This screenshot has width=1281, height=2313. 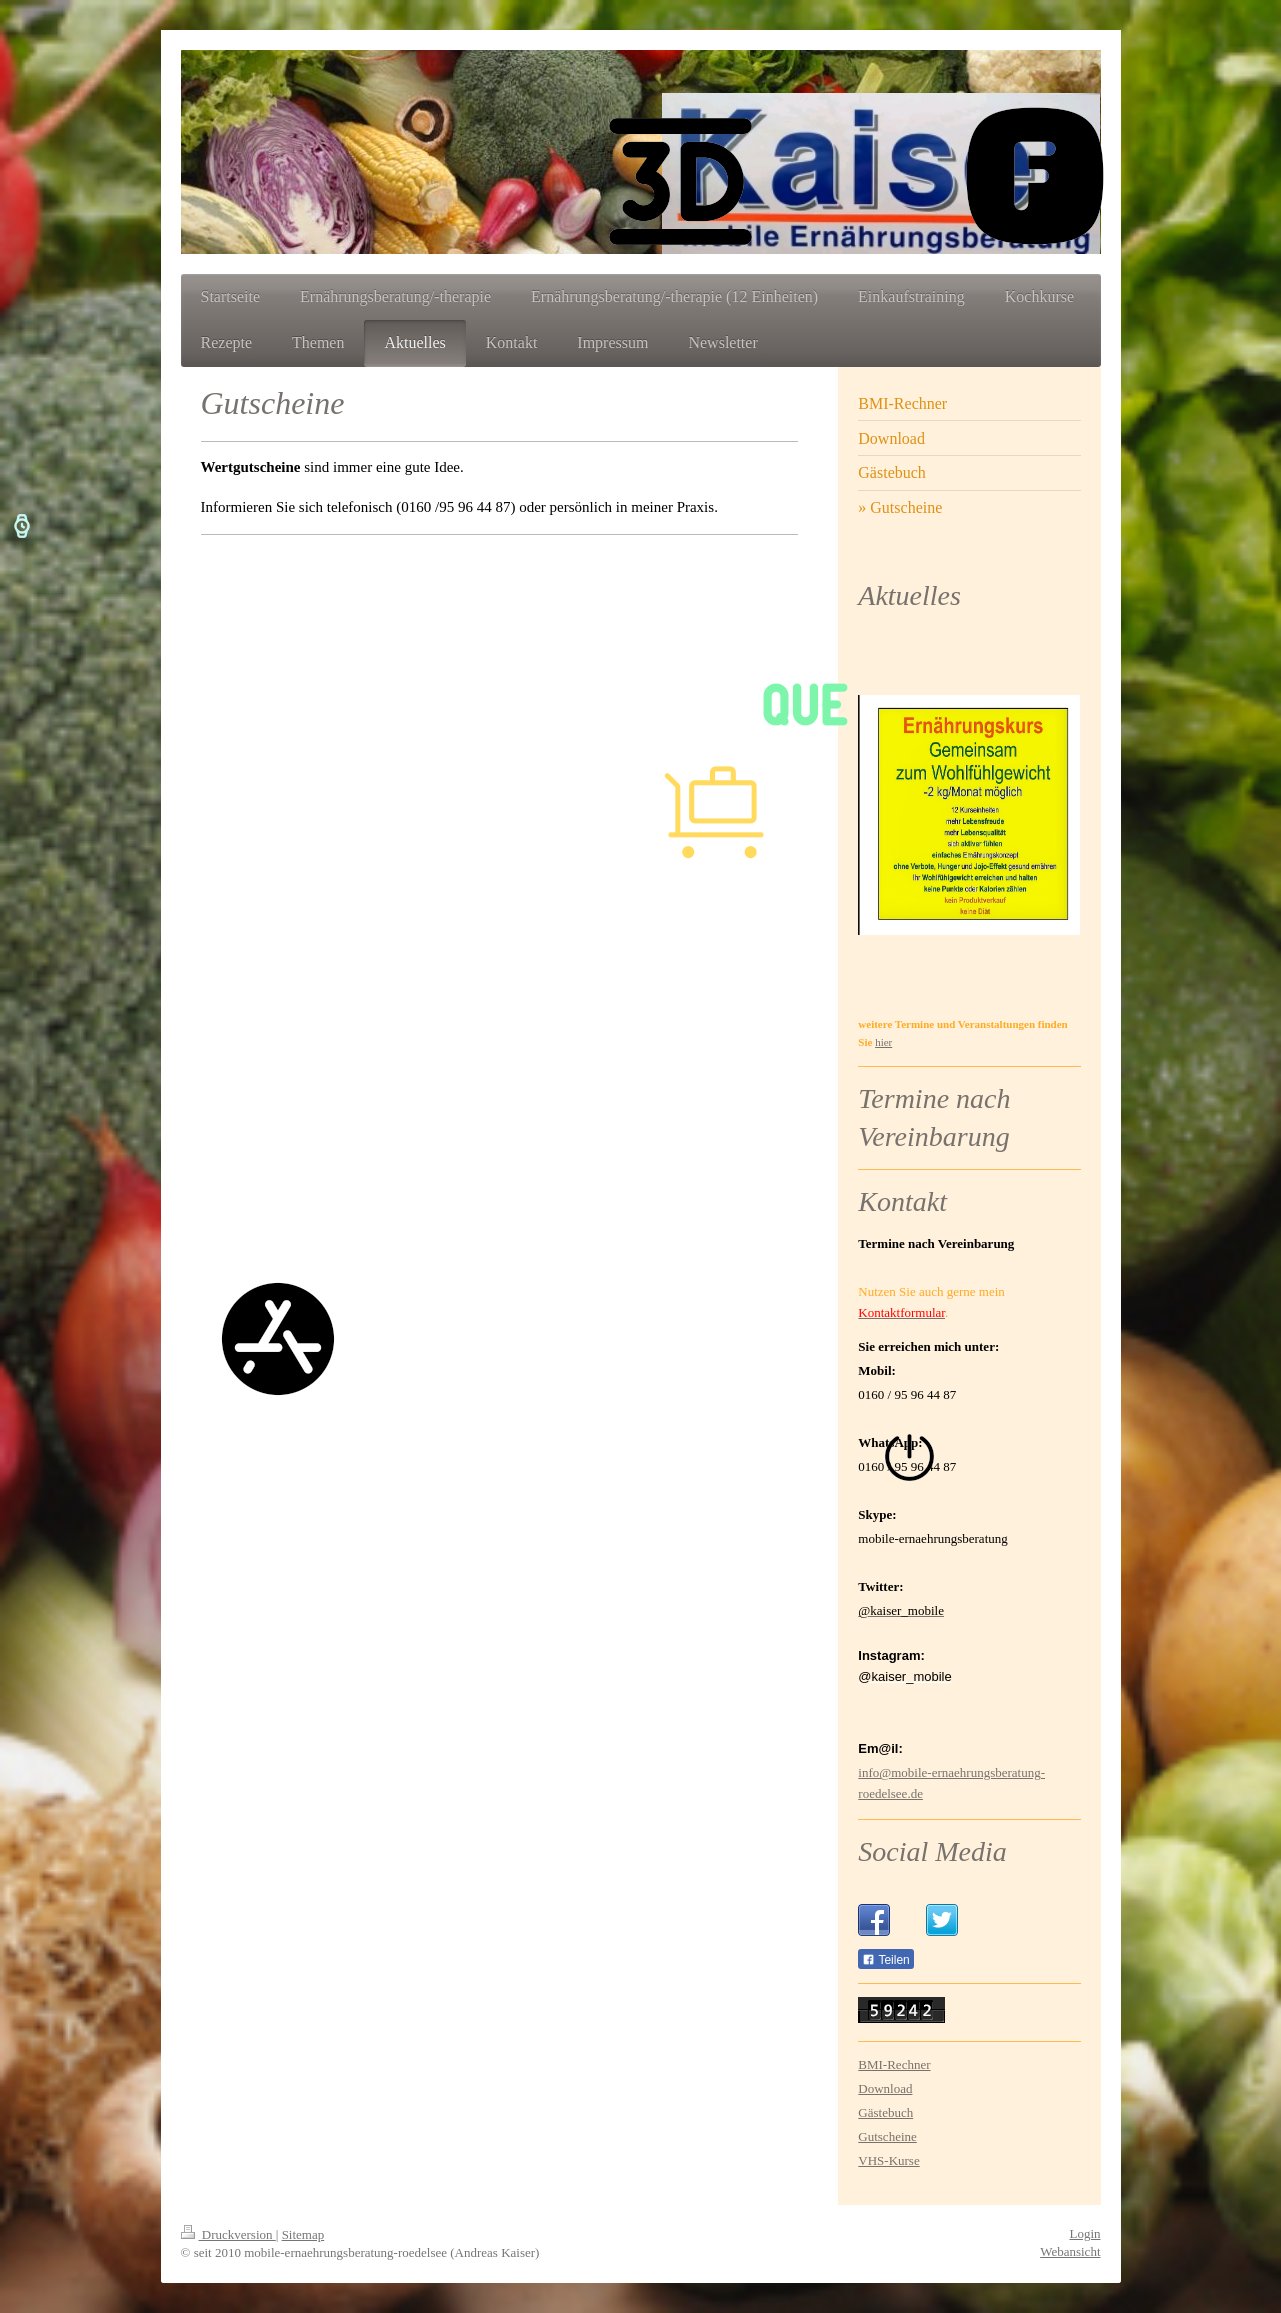 I want to click on turn device on or off, so click(x=909, y=1456).